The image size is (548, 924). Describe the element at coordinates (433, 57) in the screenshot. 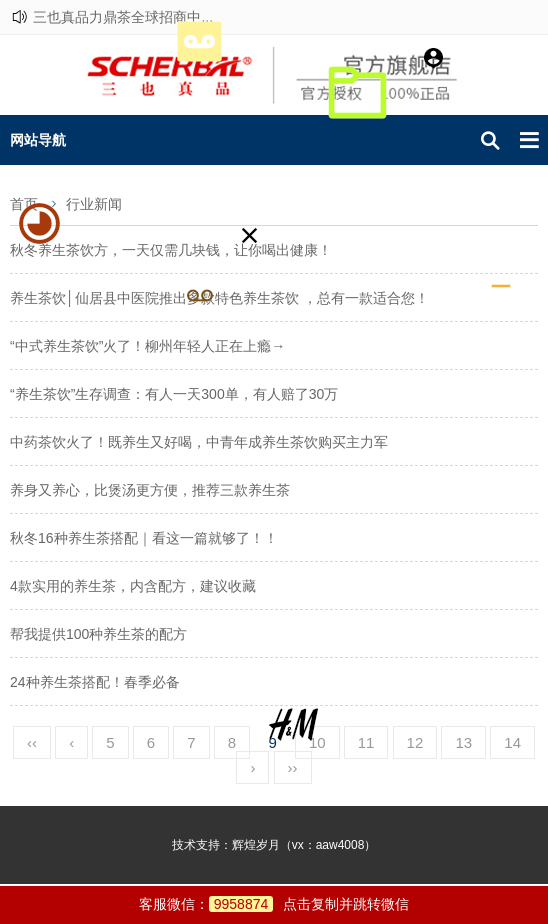

I see `view user profile location` at that location.